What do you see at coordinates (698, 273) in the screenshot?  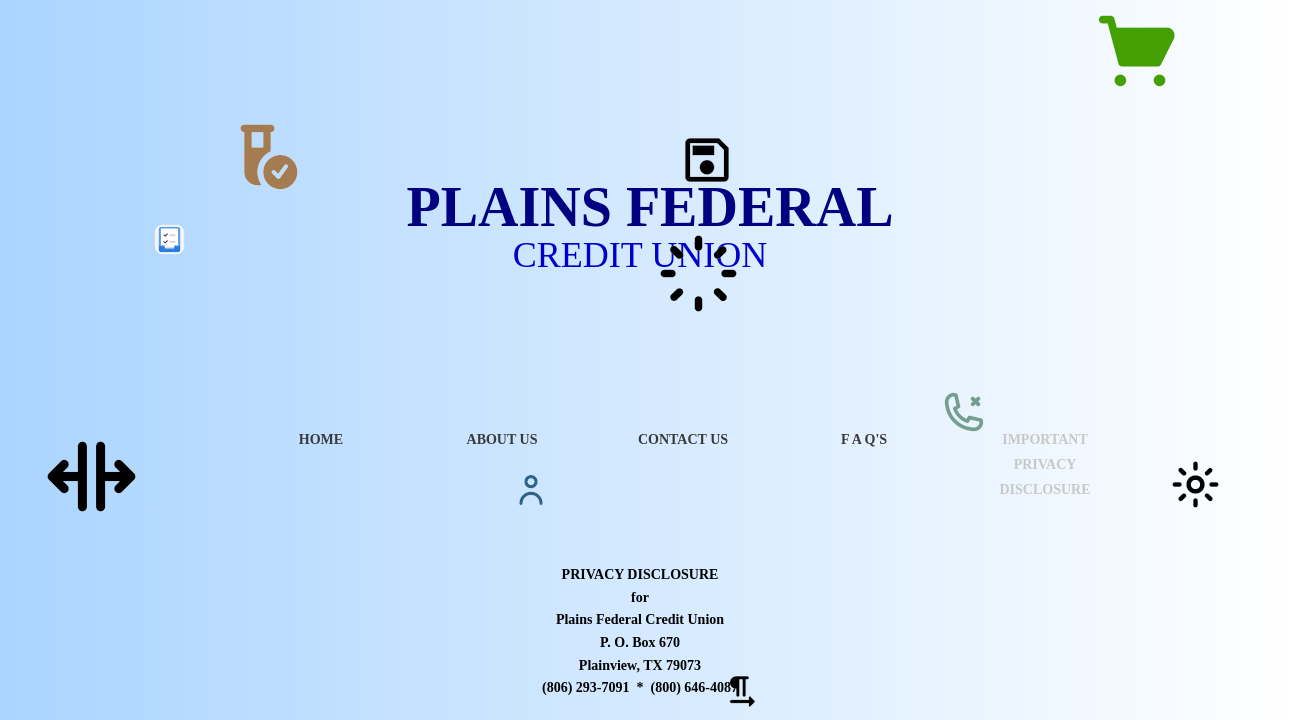 I see `loading content in progress` at bounding box center [698, 273].